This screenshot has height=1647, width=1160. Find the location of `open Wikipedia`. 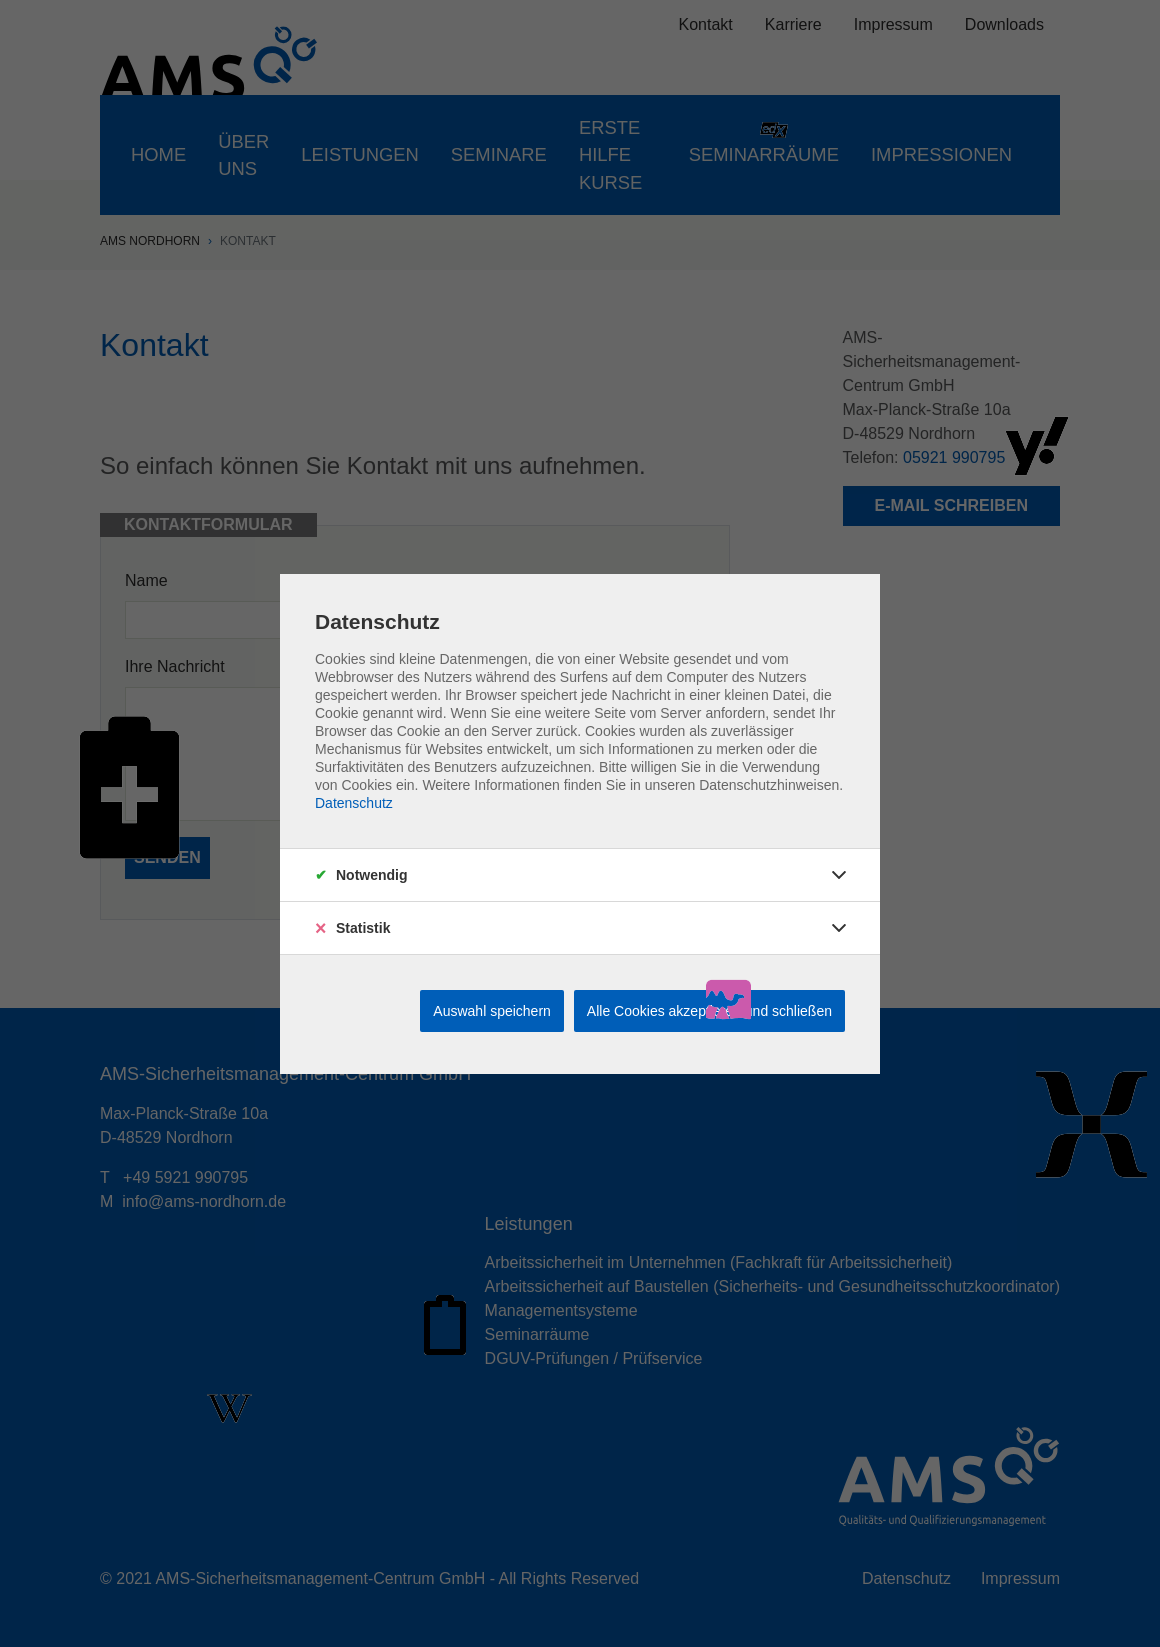

open Wikipedia is located at coordinates (229, 1408).